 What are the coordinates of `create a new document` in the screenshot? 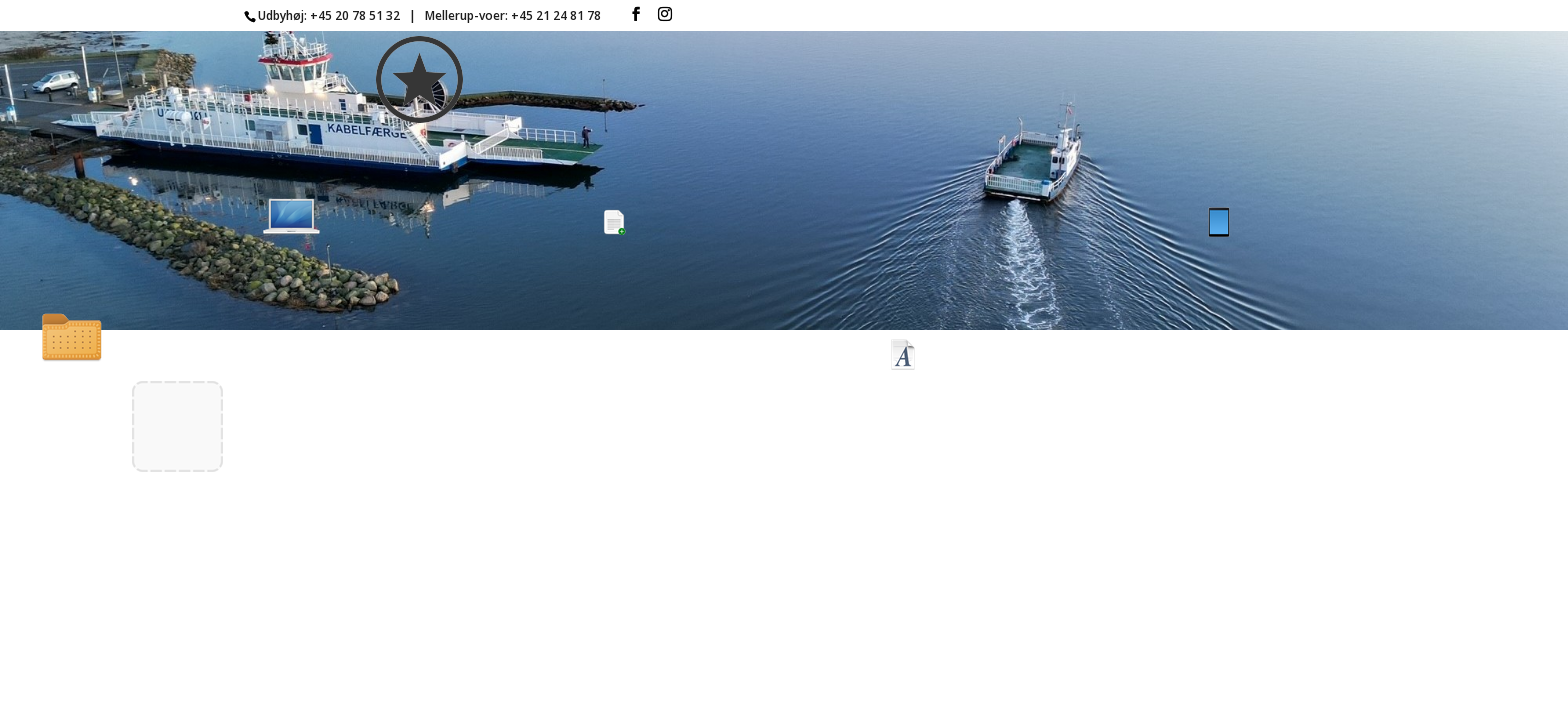 It's located at (614, 222).